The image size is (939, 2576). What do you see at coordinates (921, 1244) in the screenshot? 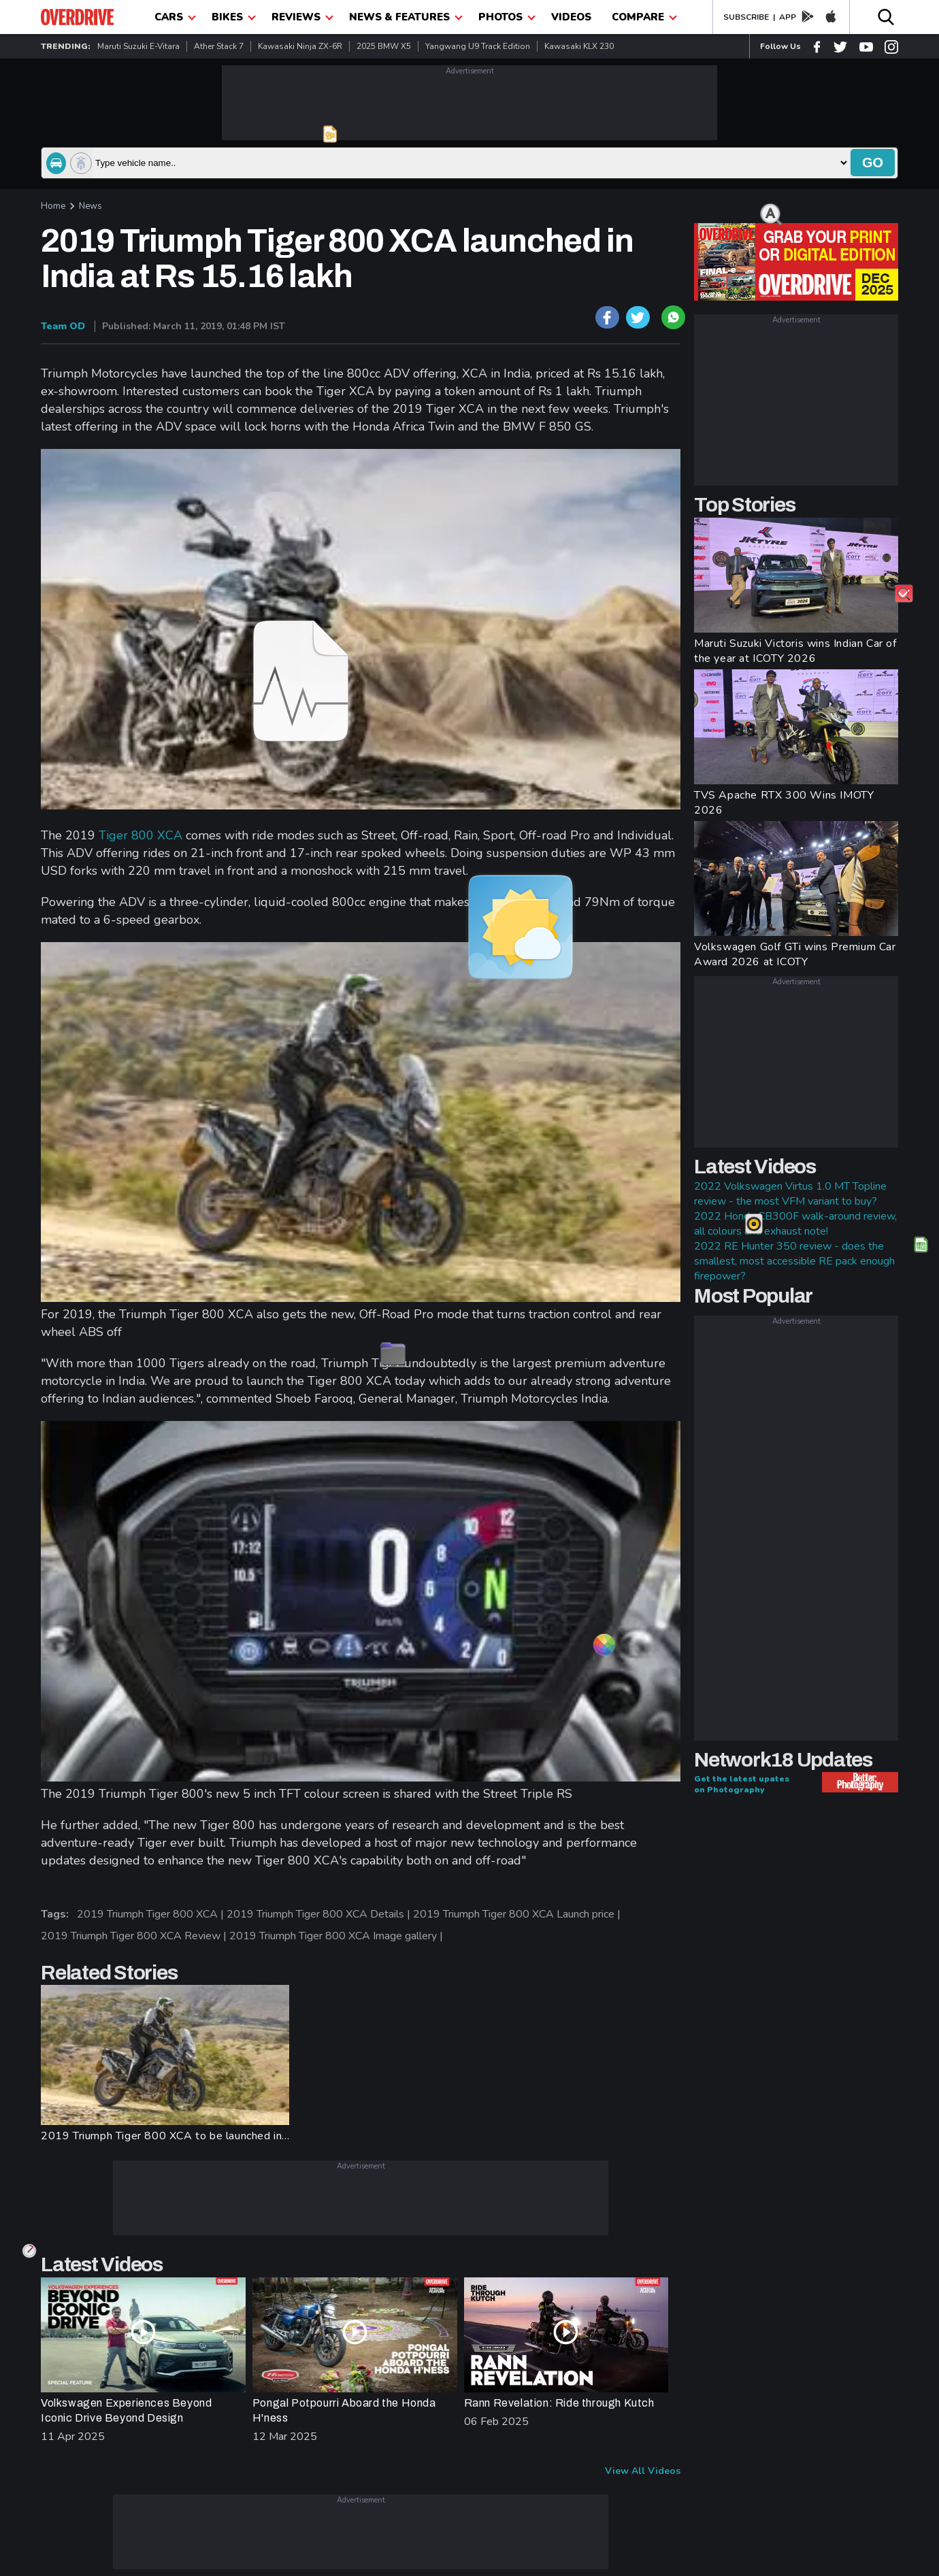
I see `open a spreadsheet template file` at bounding box center [921, 1244].